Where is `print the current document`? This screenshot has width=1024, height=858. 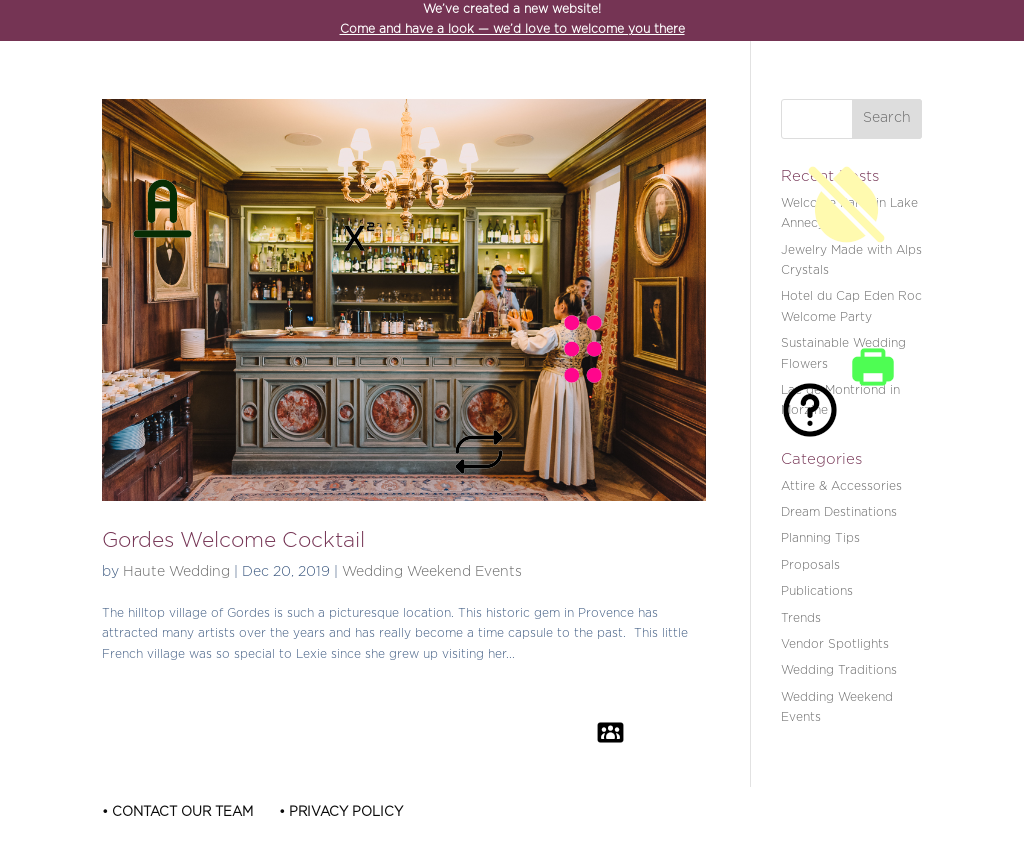
print the current document is located at coordinates (873, 367).